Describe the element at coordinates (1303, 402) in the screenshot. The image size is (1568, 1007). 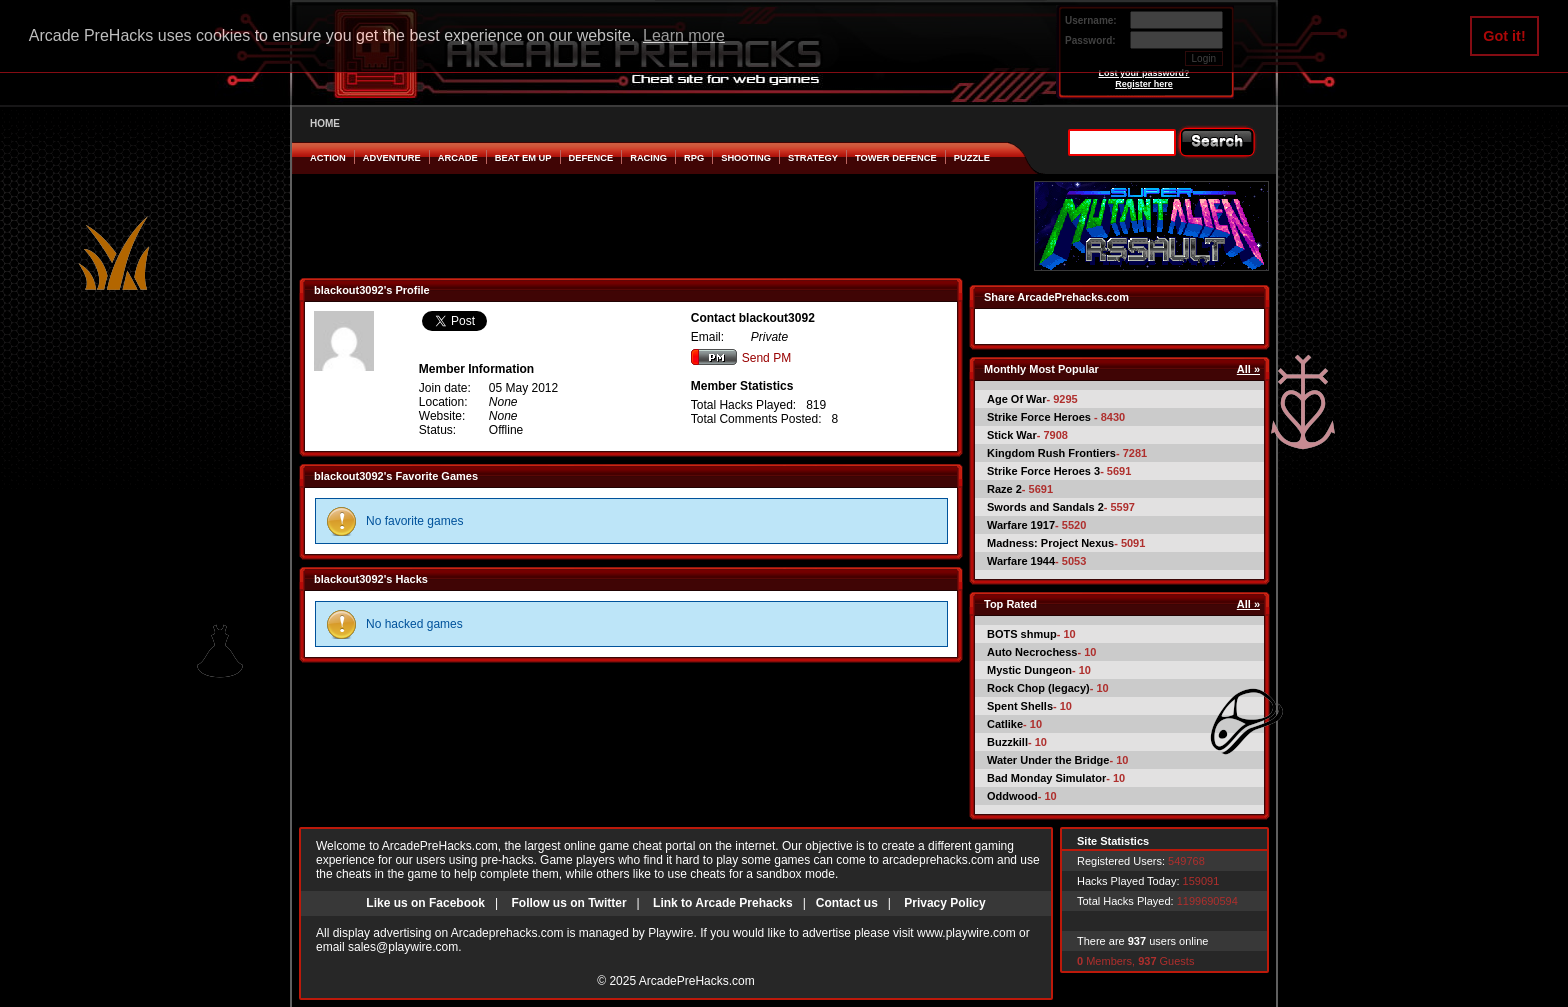
I see `camargue cross symbol representing faith, hope, and love` at that location.